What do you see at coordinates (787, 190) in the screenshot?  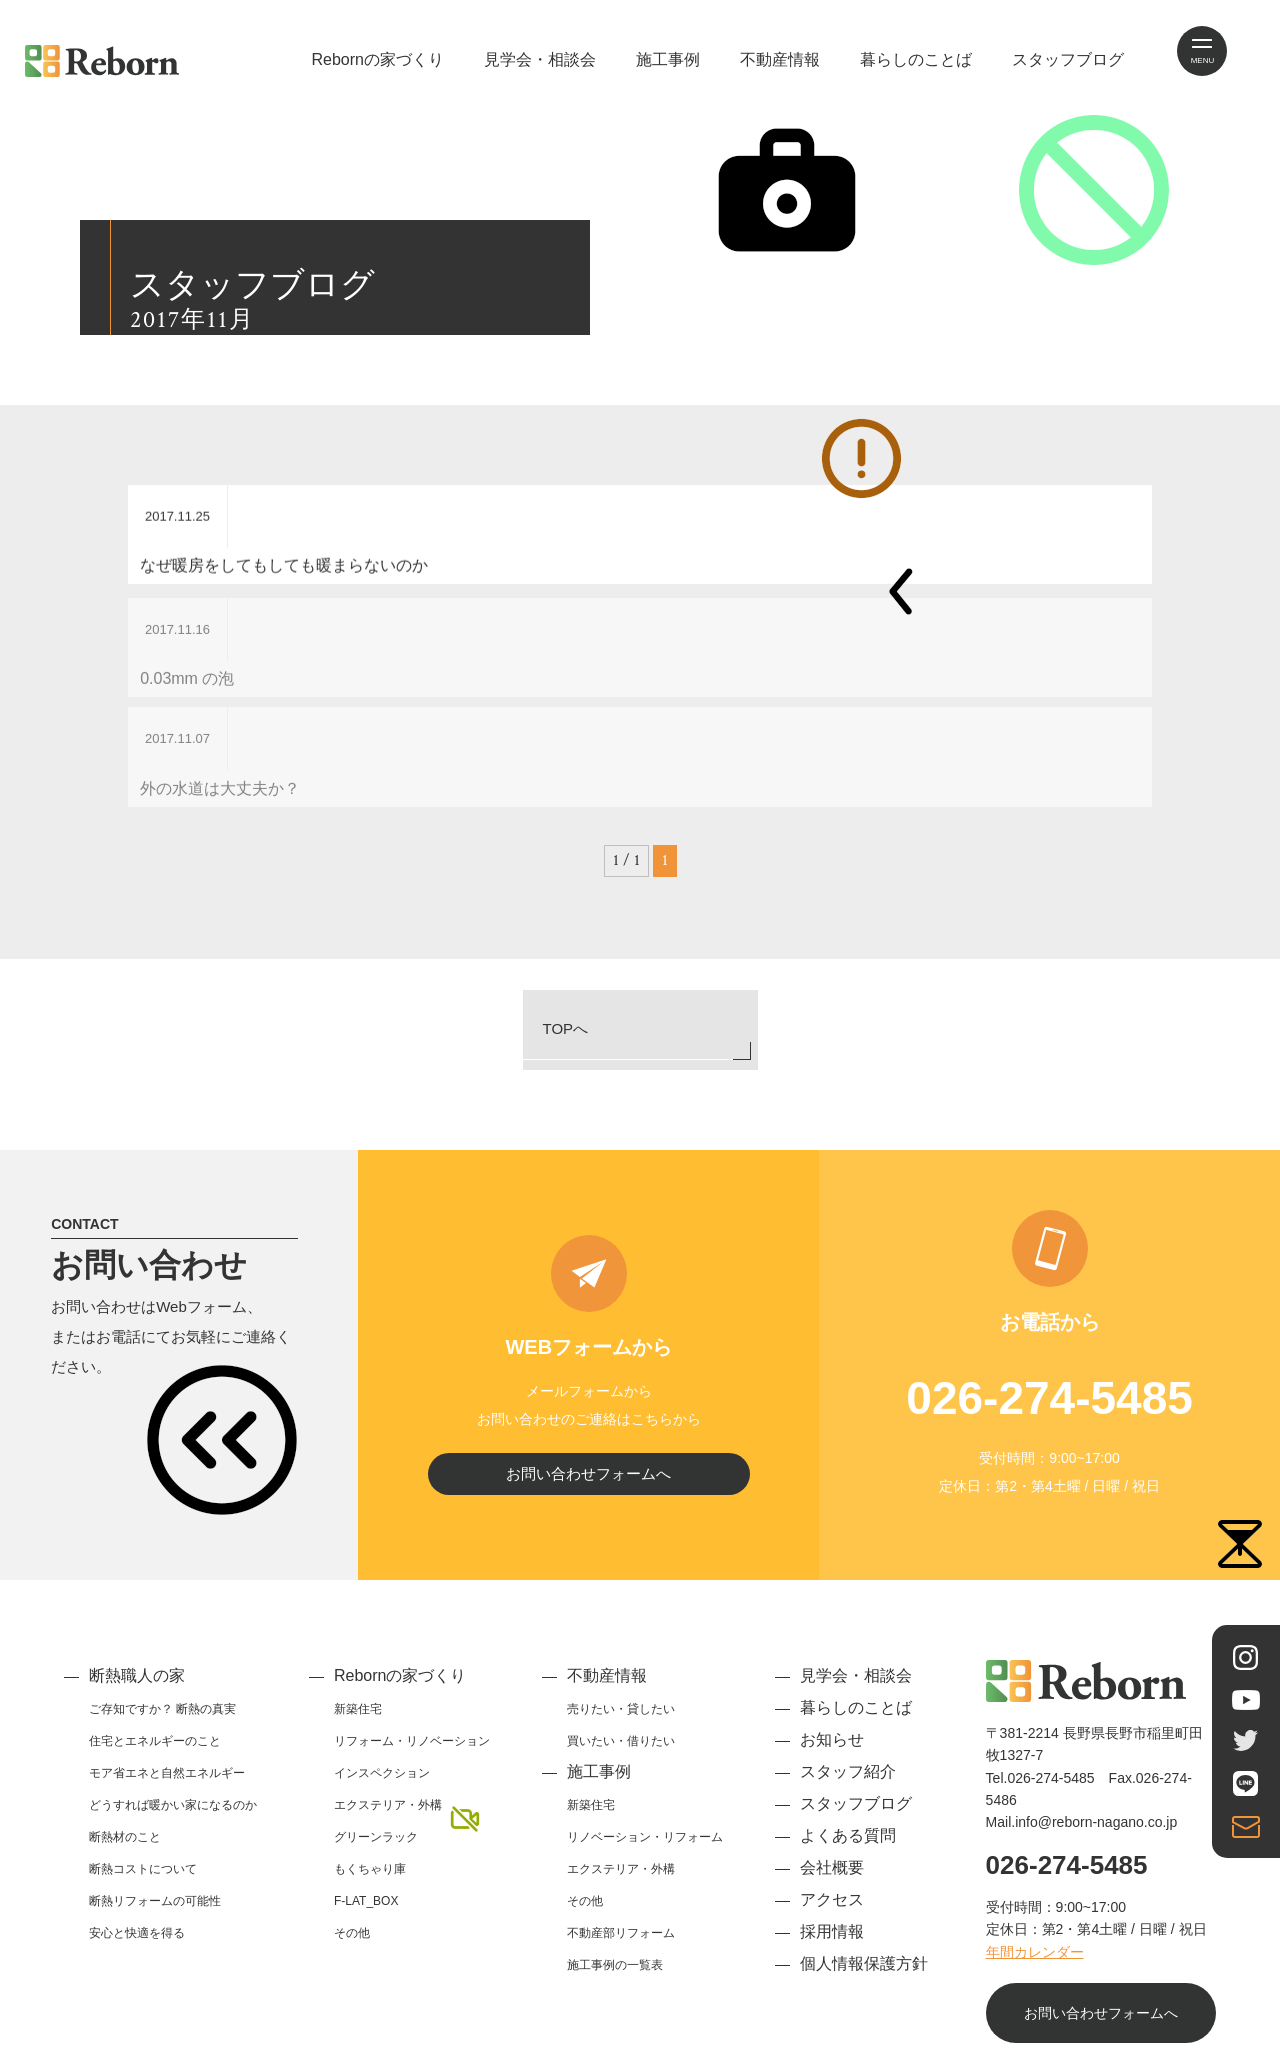 I see `take a photo` at bounding box center [787, 190].